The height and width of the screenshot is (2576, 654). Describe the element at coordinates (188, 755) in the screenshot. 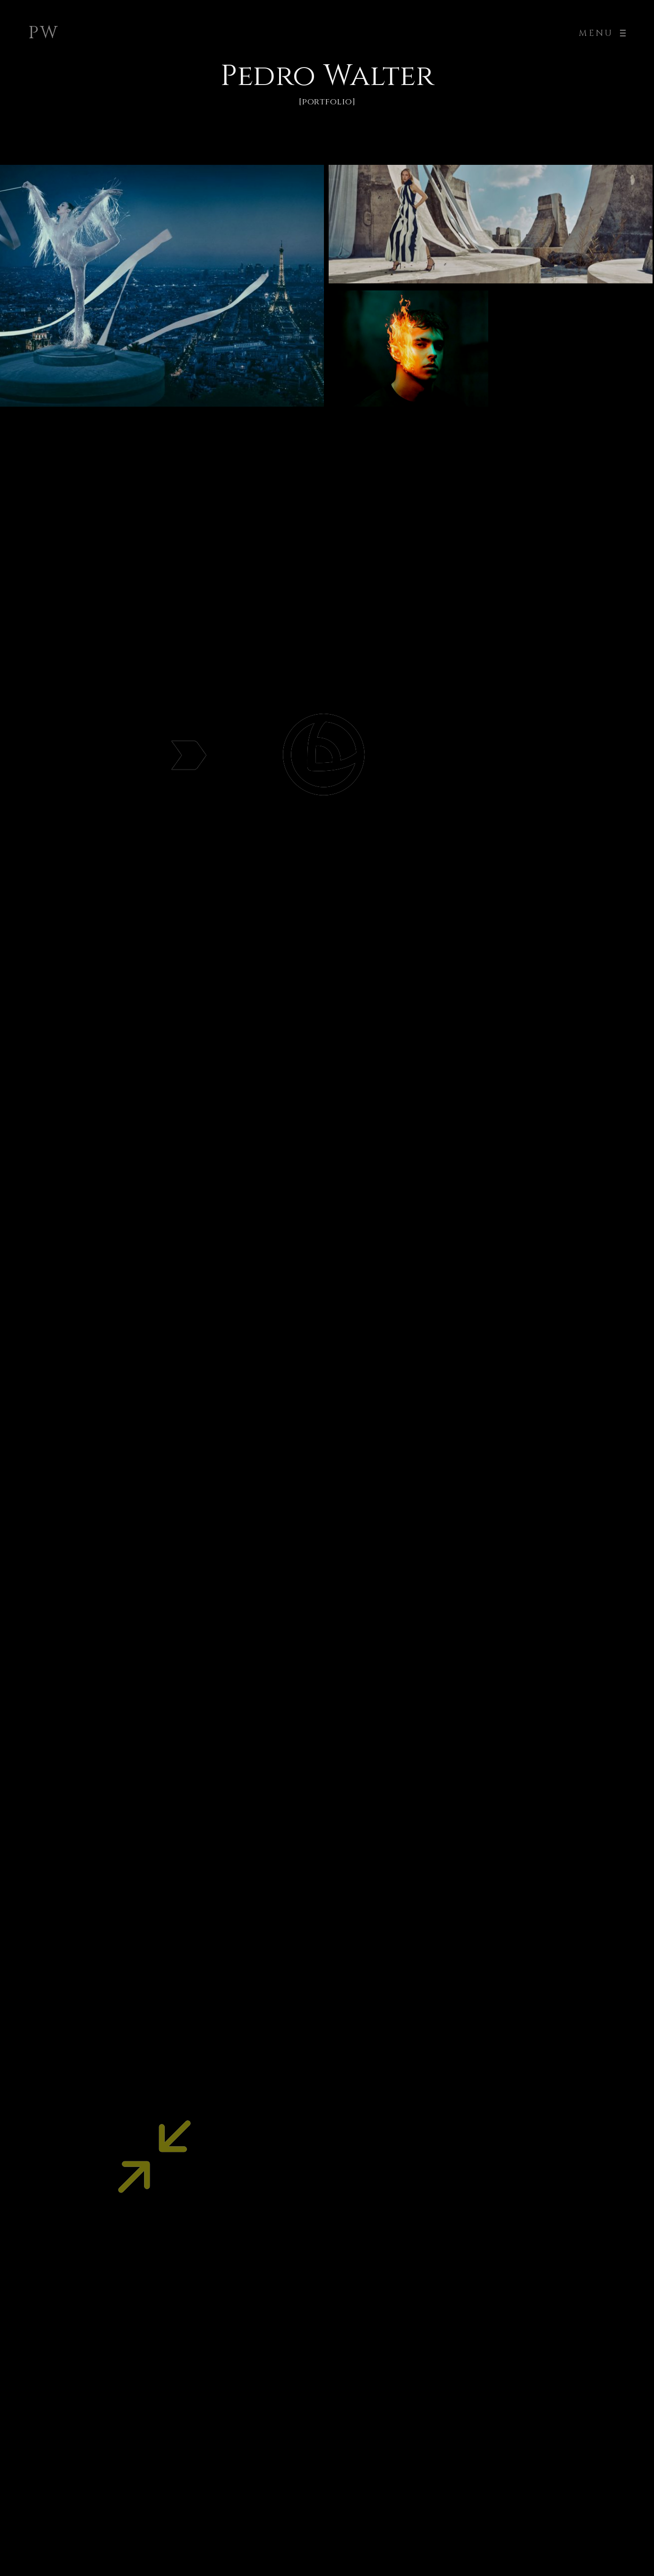

I see `mark a message or item as important` at that location.